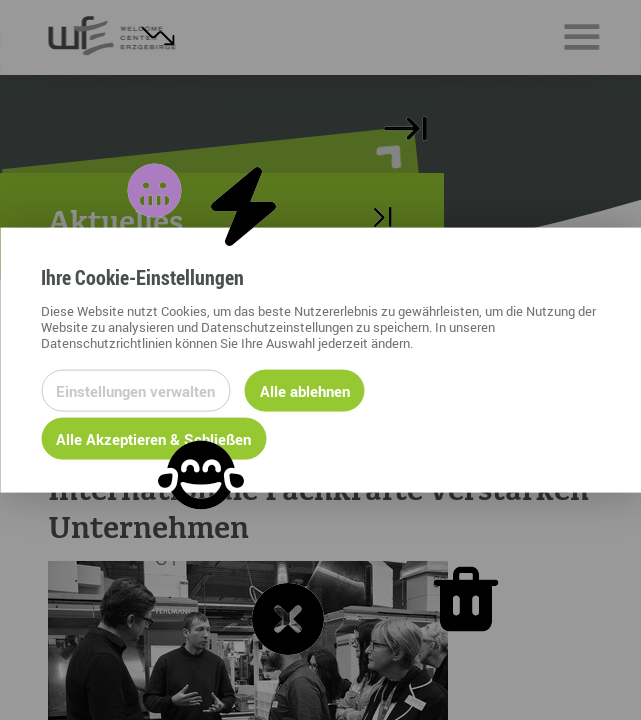 The width and height of the screenshot is (641, 720). I want to click on indicates fast or instant action, so click(243, 206).